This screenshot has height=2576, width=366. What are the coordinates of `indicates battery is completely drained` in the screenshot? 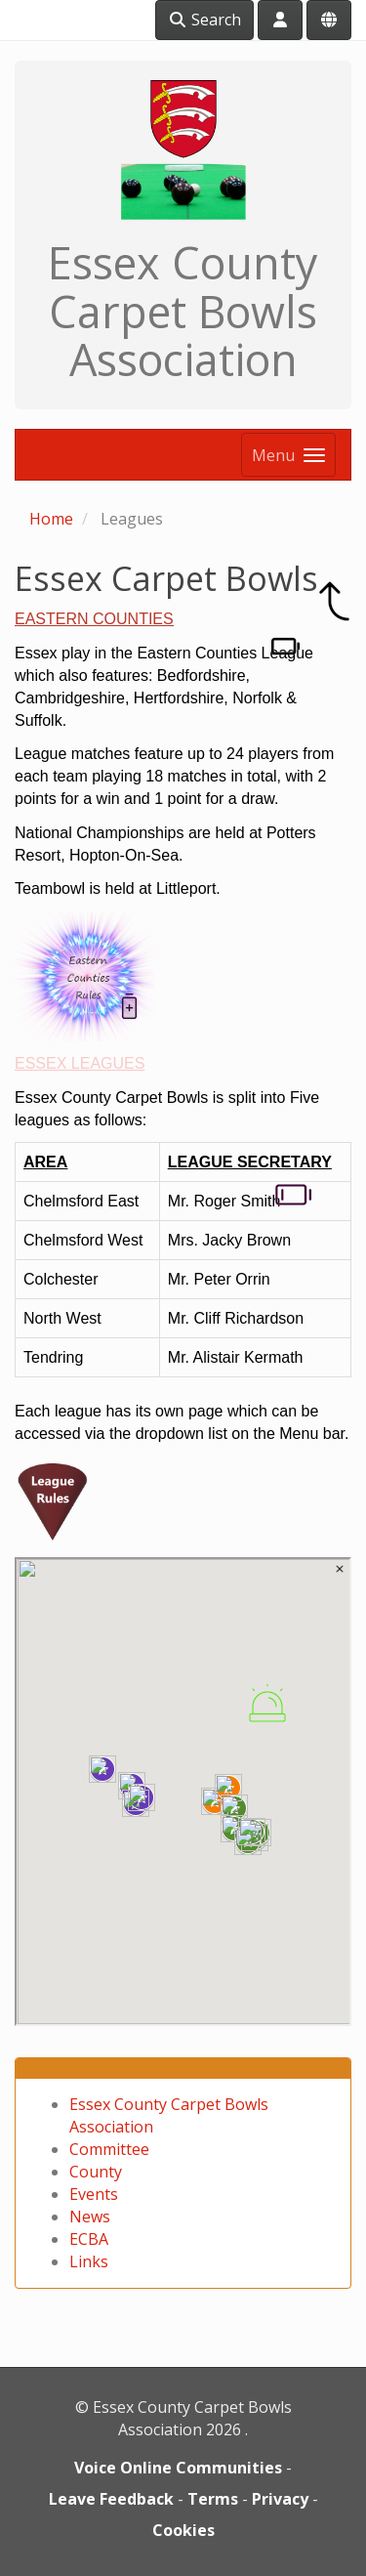 It's located at (285, 646).